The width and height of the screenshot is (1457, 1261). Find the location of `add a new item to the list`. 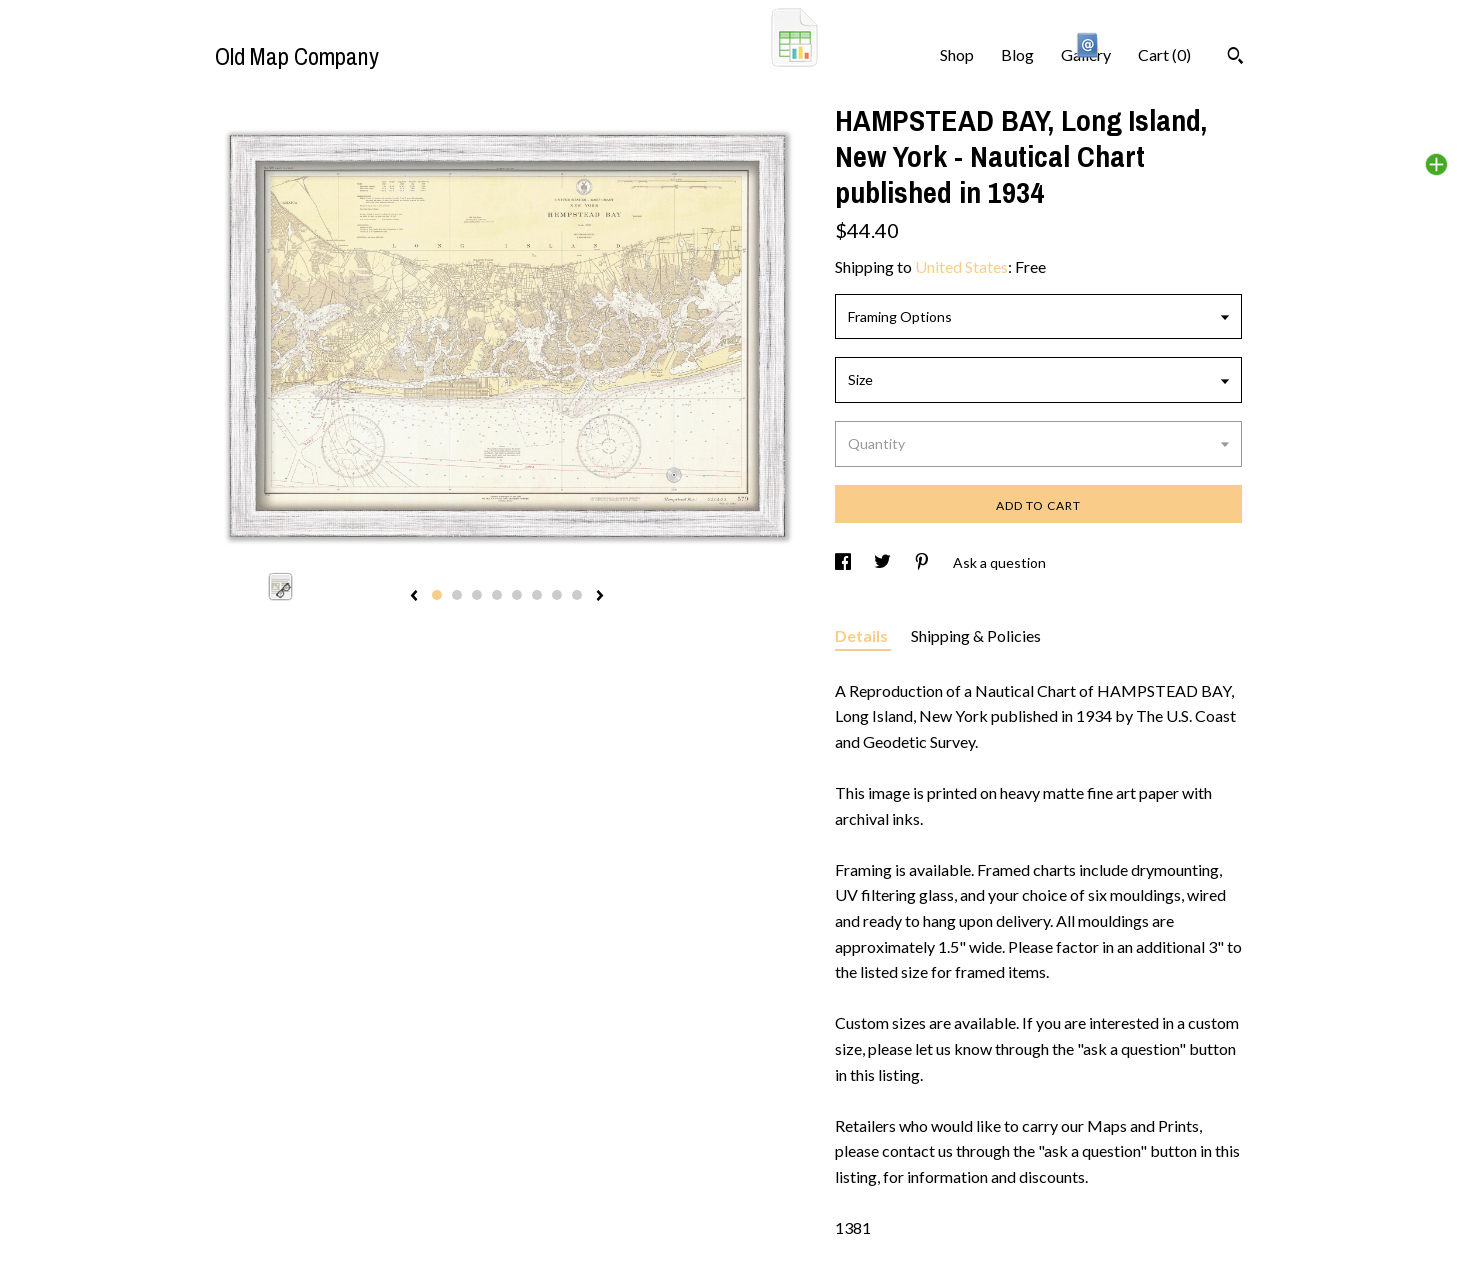

add a new item to the list is located at coordinates (1436, 164).